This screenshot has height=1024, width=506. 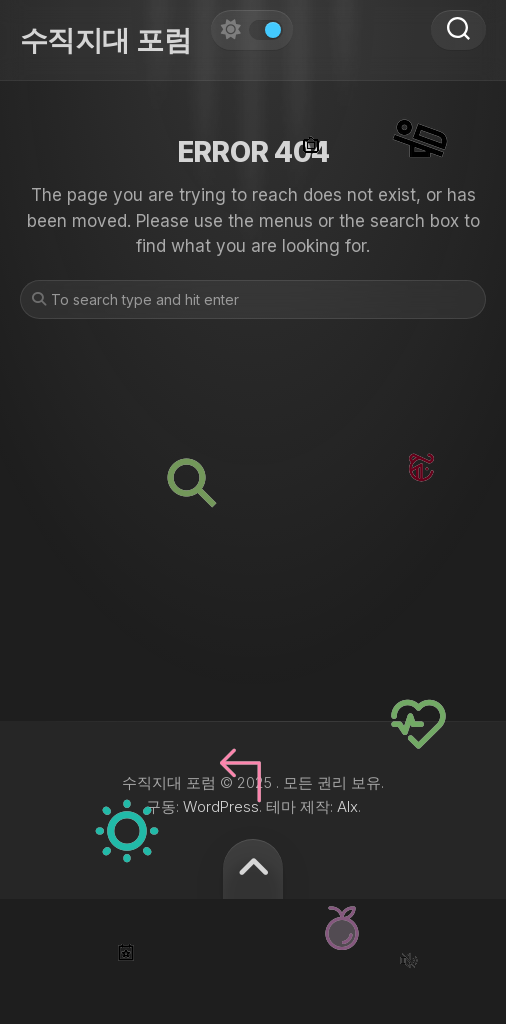 What do you see at coordinates (421, 467) in the screenshot?
I see `open the New York Times app` at bounding box center [421, 467].